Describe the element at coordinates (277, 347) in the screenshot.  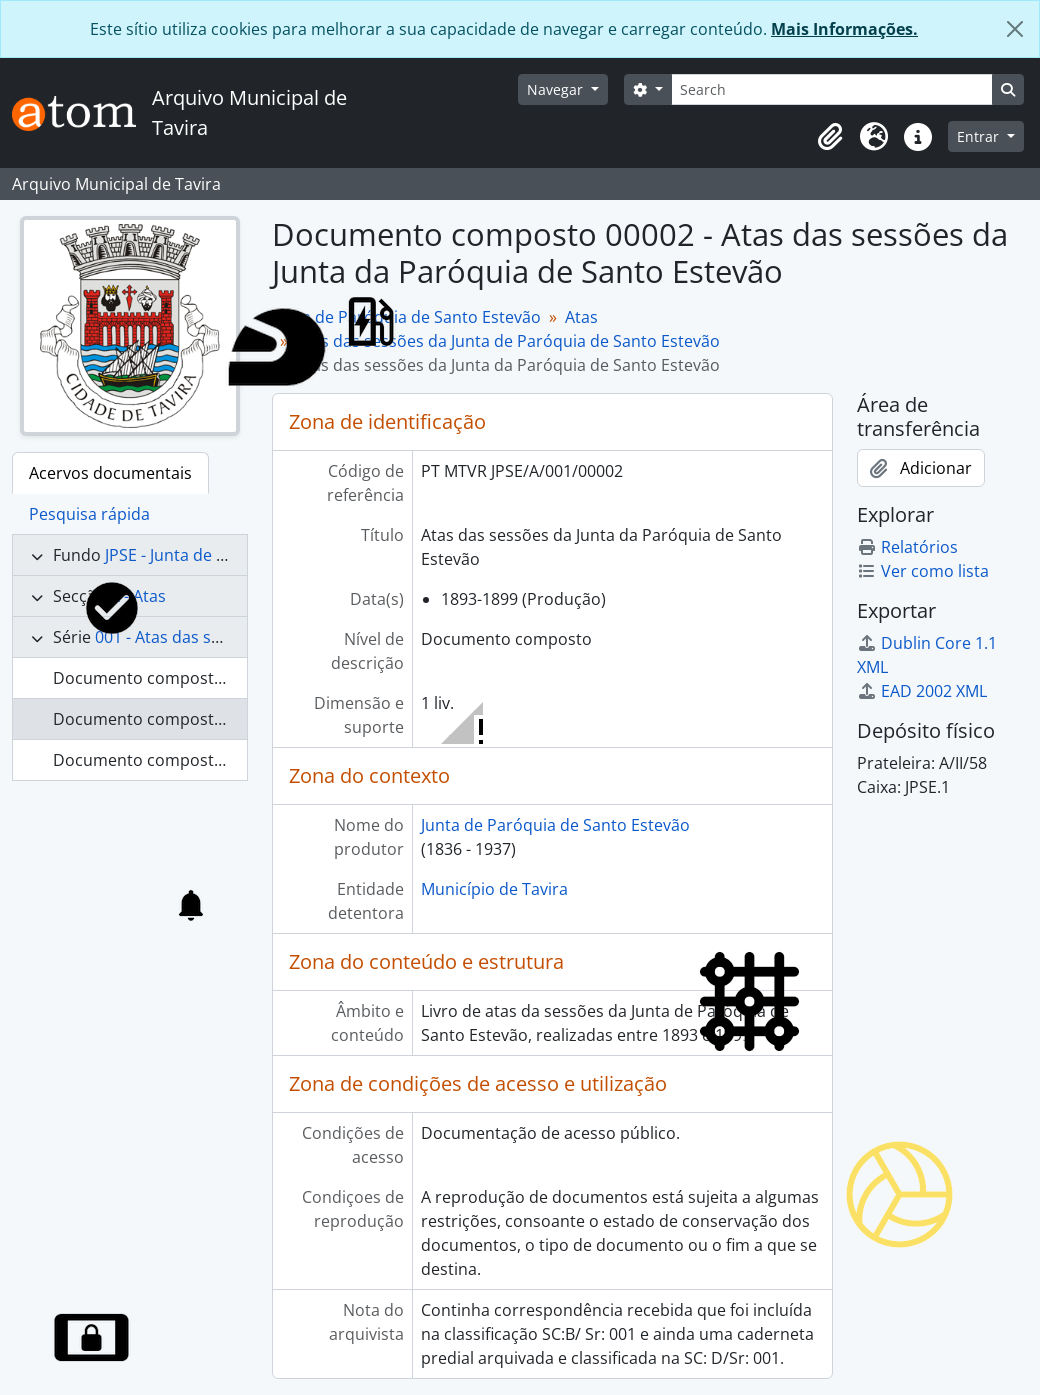
I see `access motorsports or racing content` at that location.